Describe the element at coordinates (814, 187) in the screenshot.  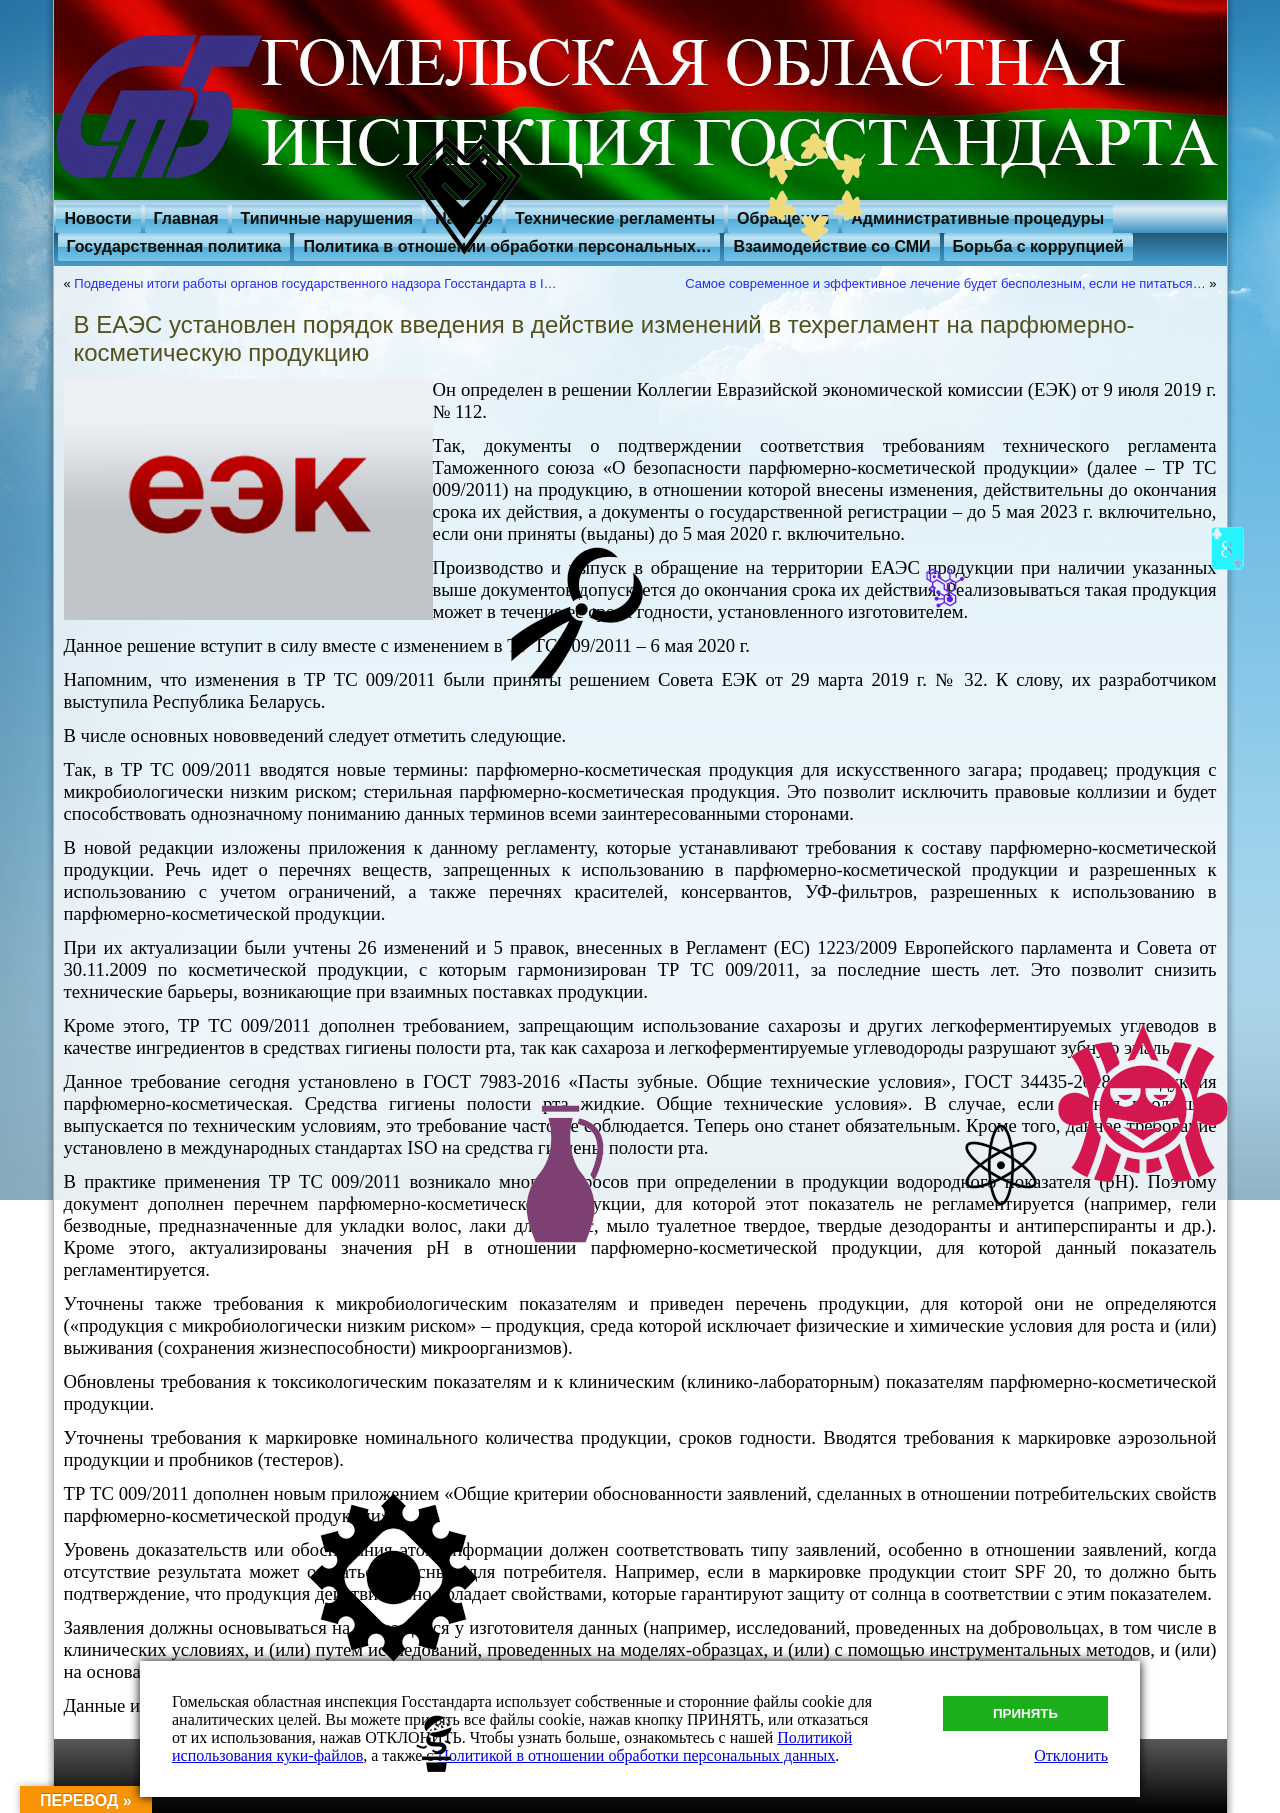
I see `view players in a game lobby` at that location.